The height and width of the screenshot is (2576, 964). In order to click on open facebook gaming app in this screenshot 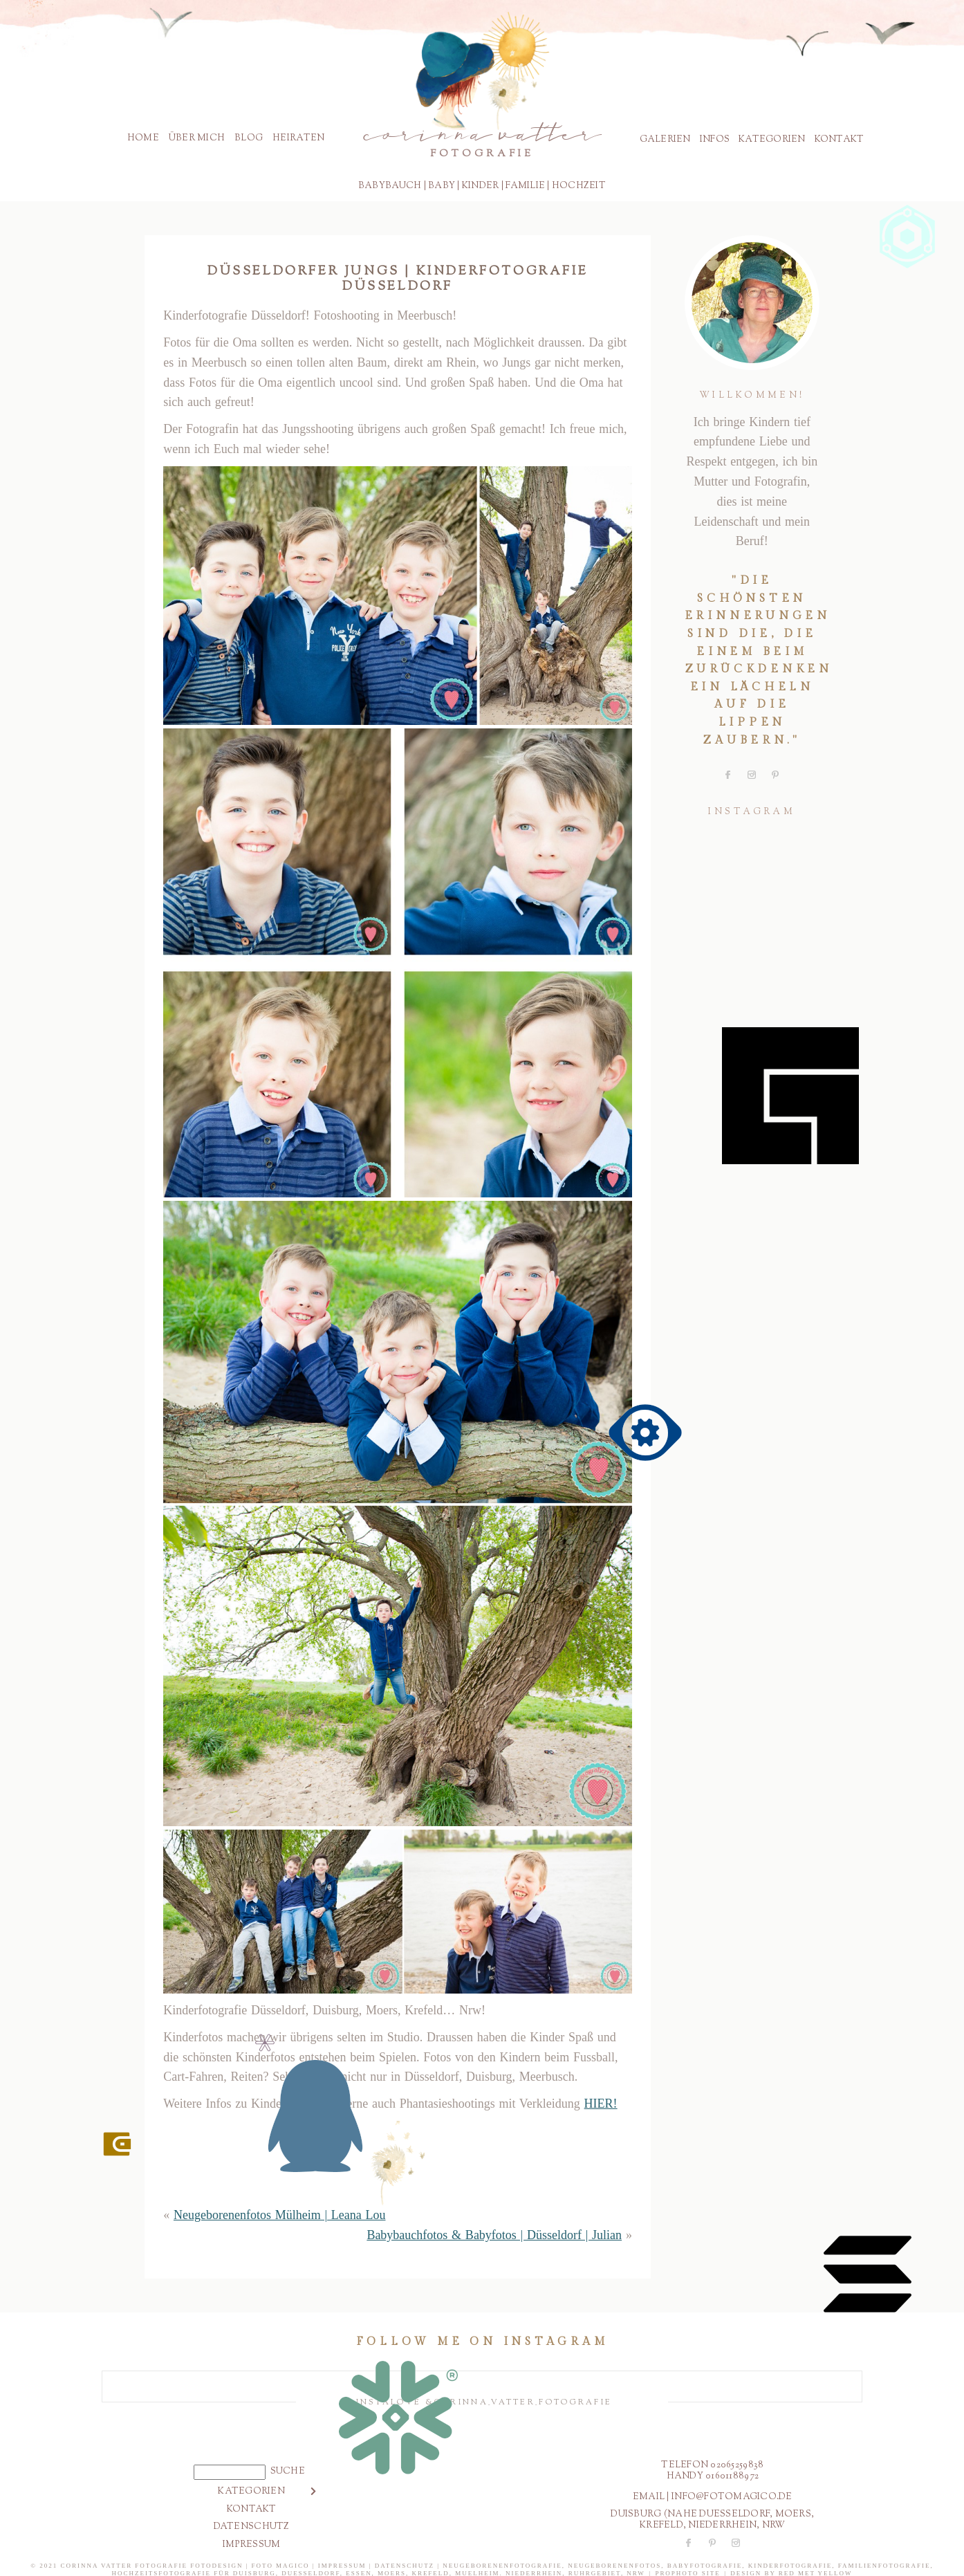, I will do `click(790, 1096)`.